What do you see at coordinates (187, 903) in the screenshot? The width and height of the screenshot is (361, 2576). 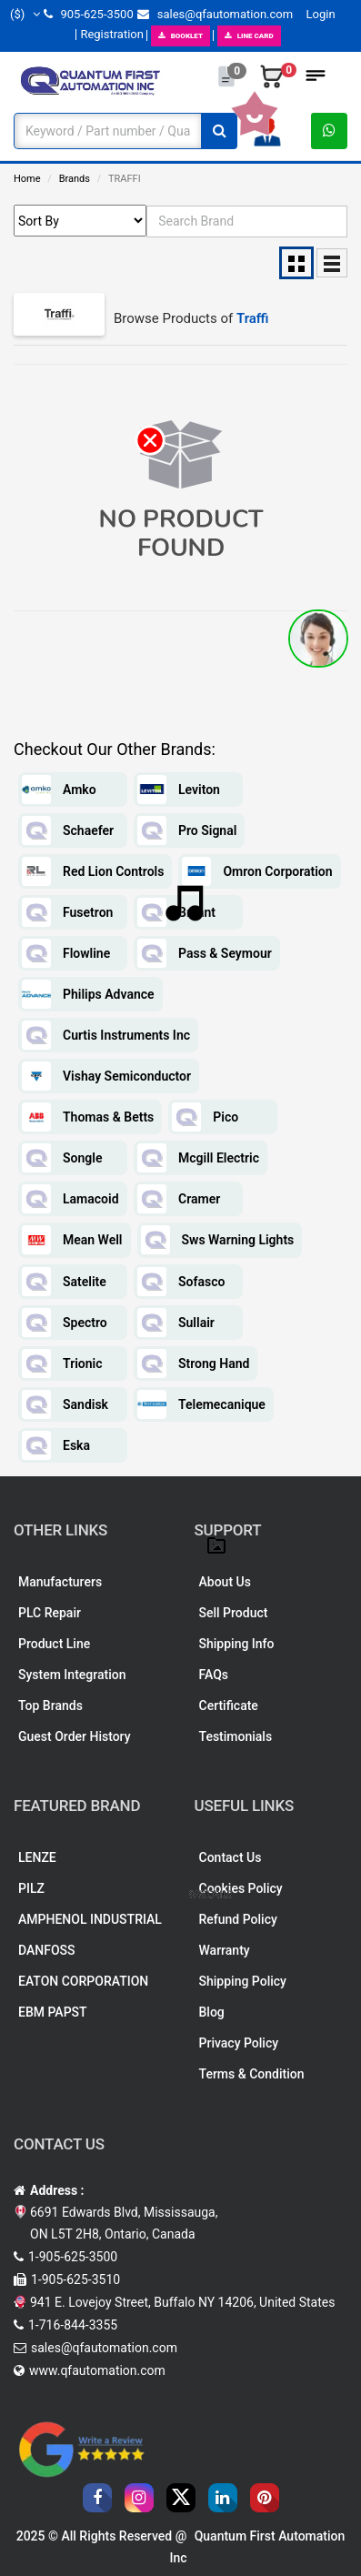 I see `open music player or library` at bounding box center [187, 903].